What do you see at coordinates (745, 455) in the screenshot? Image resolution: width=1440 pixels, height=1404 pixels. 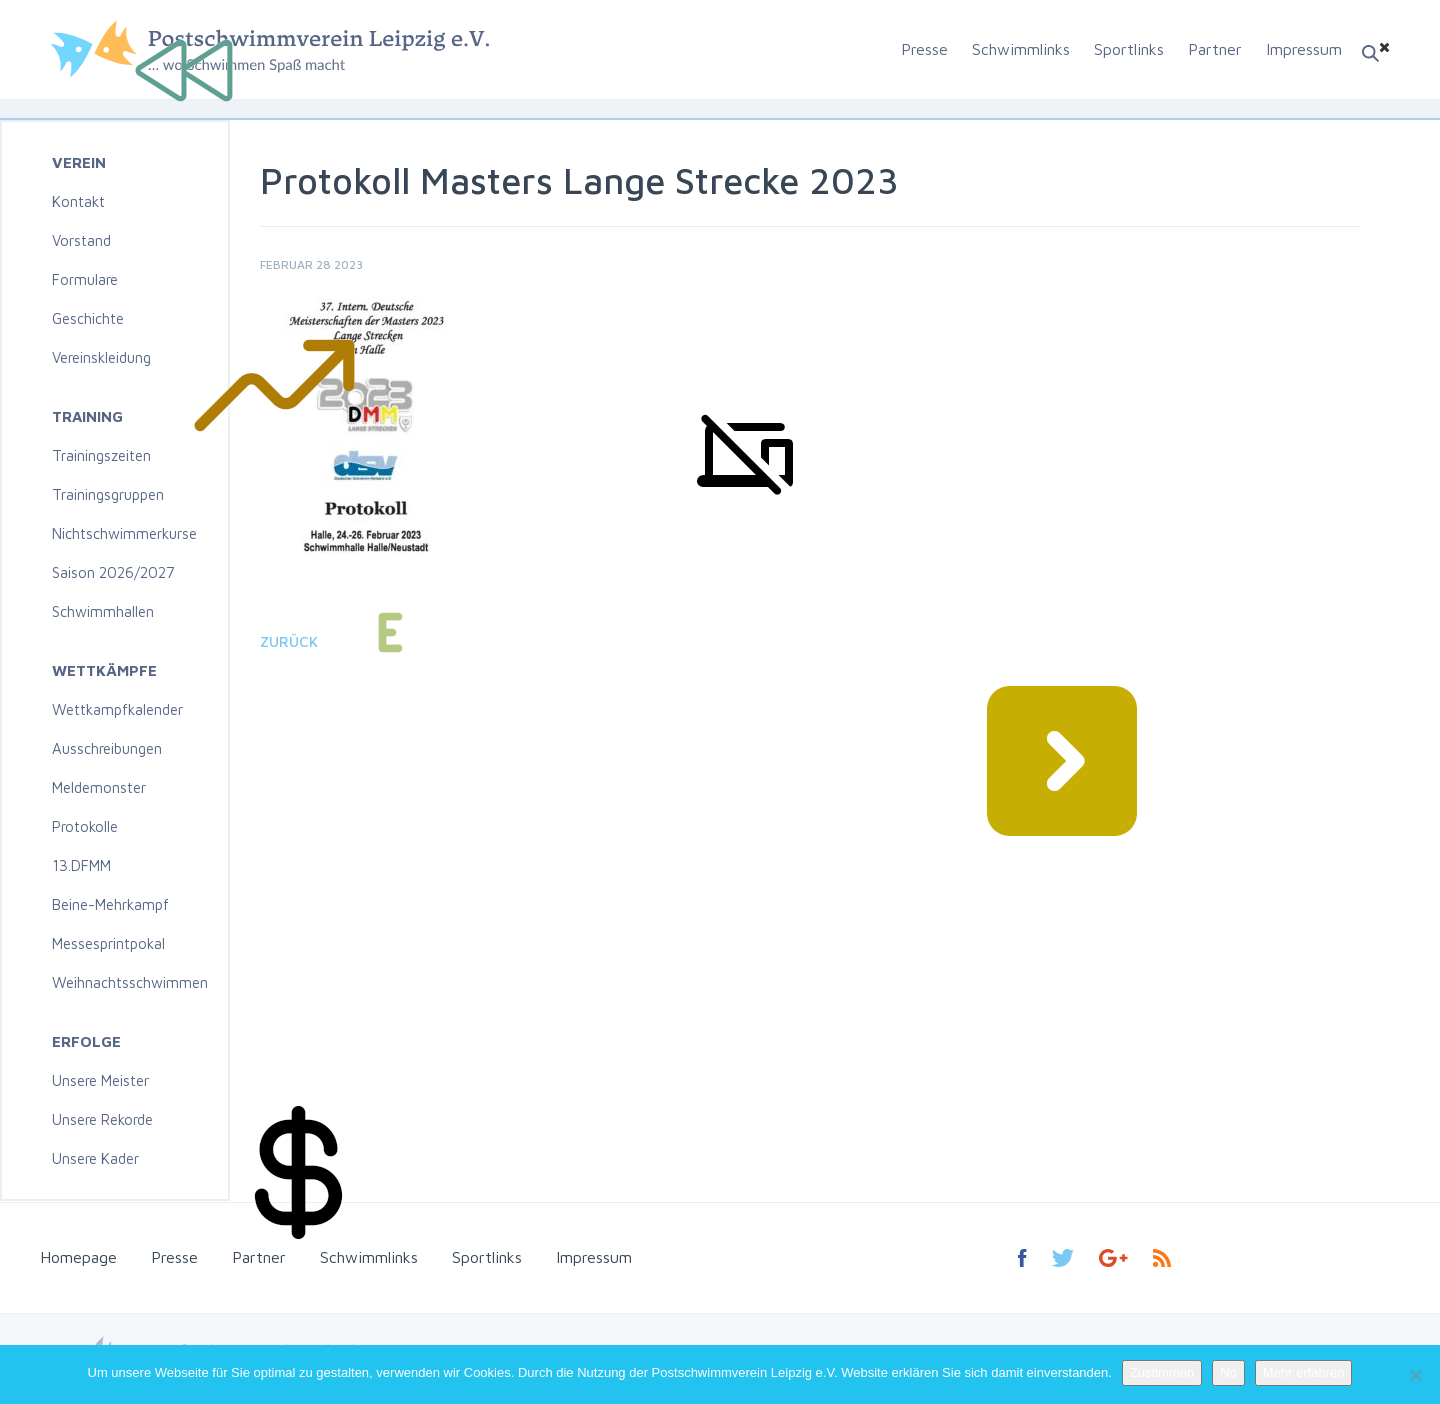 I see `device link disconnected or unavailable` at bounding box center [745, 455].